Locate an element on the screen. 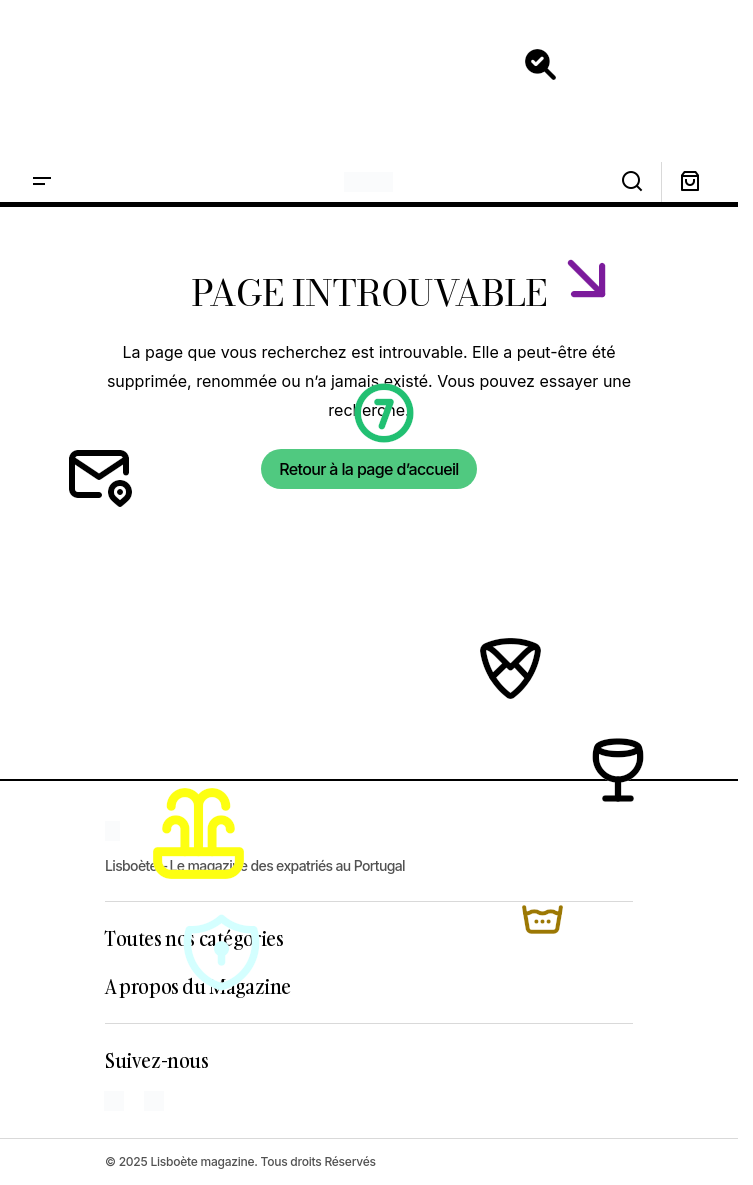  wash at medium temperature setting is located at coordinates (542, 919).